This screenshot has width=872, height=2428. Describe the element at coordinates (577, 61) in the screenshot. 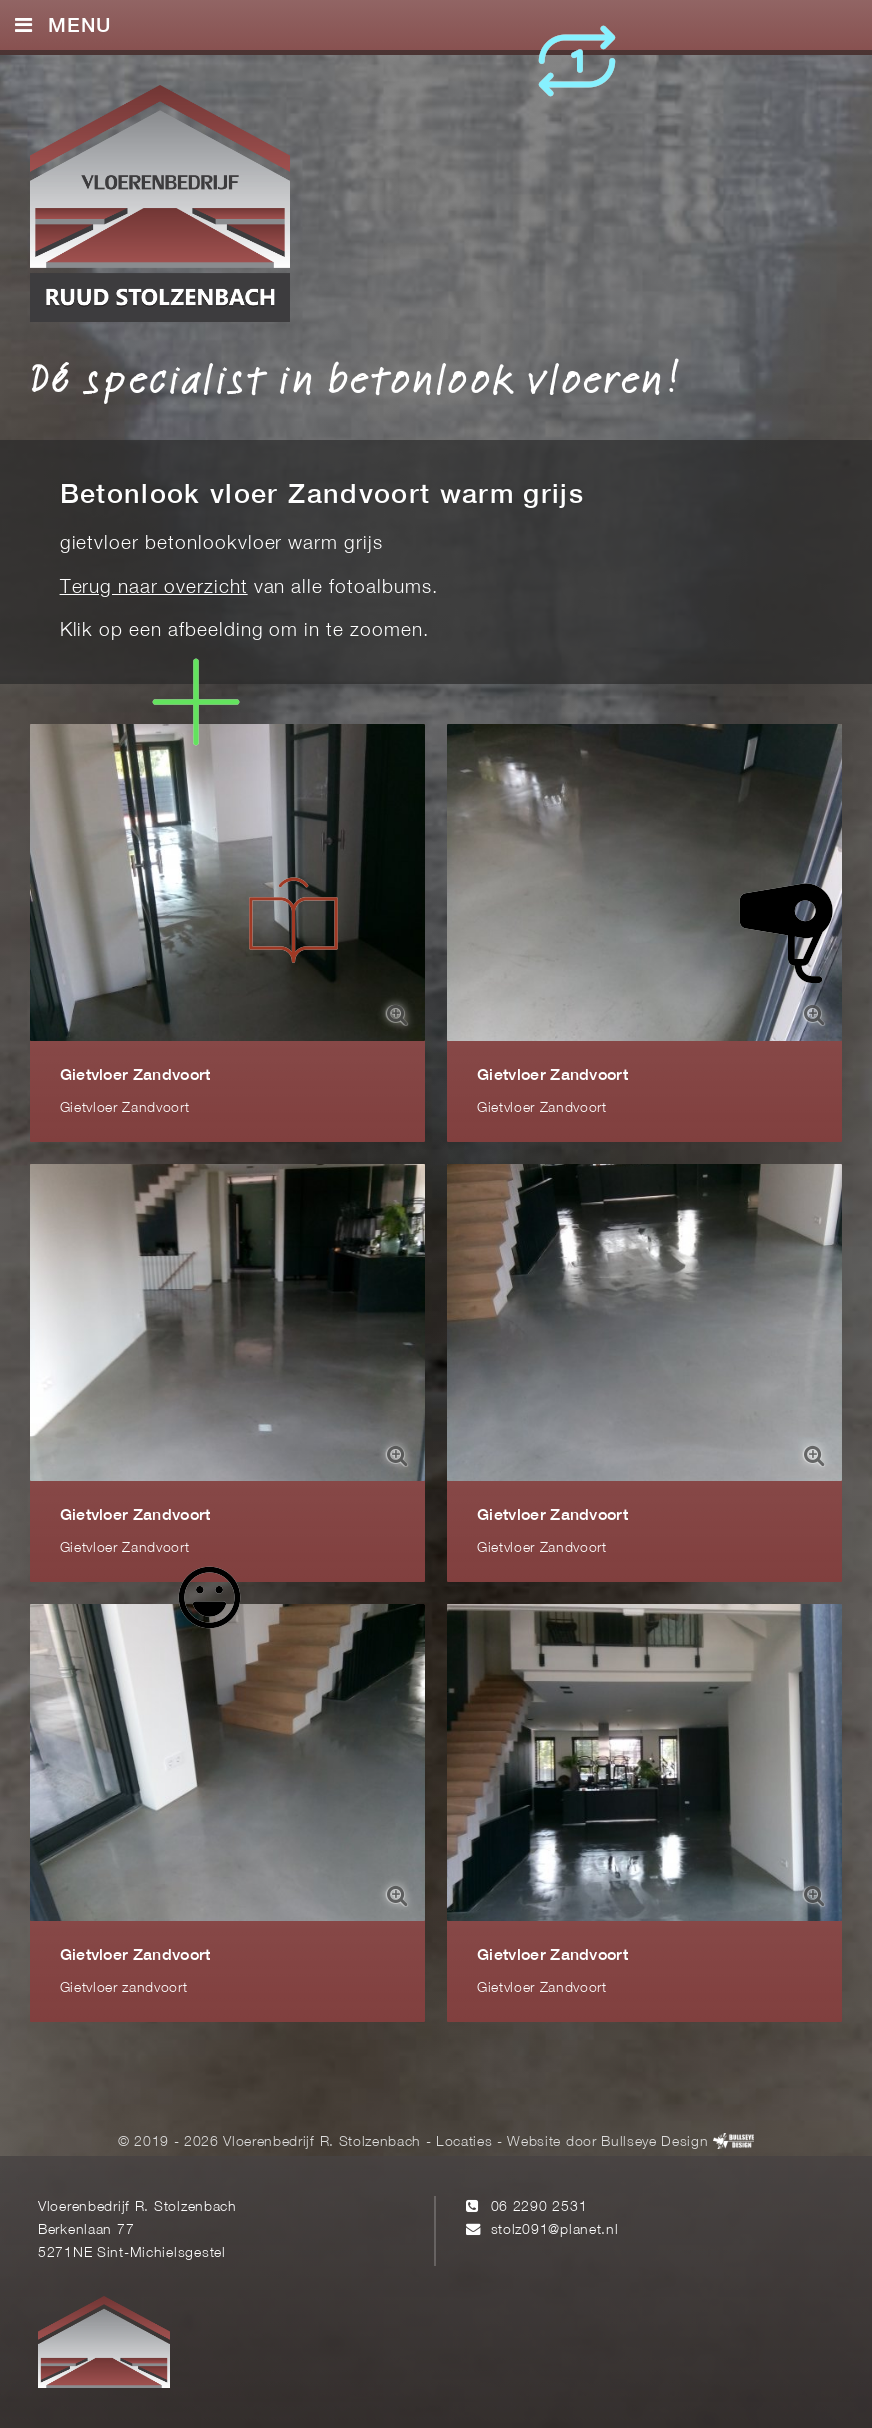

I see `repeat current track once` at that location.